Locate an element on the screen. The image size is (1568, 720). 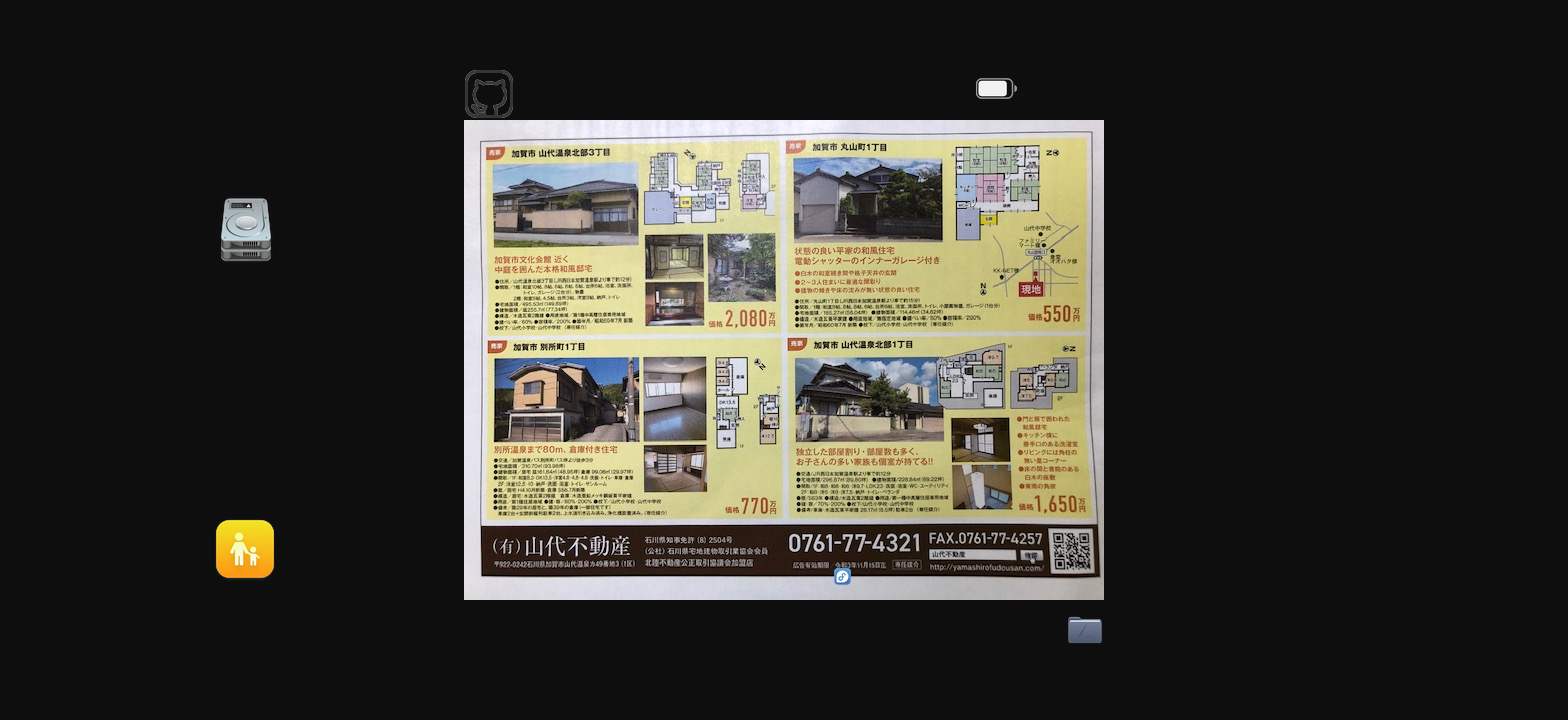
open parental controls settings is located at coordinates (245, 549).